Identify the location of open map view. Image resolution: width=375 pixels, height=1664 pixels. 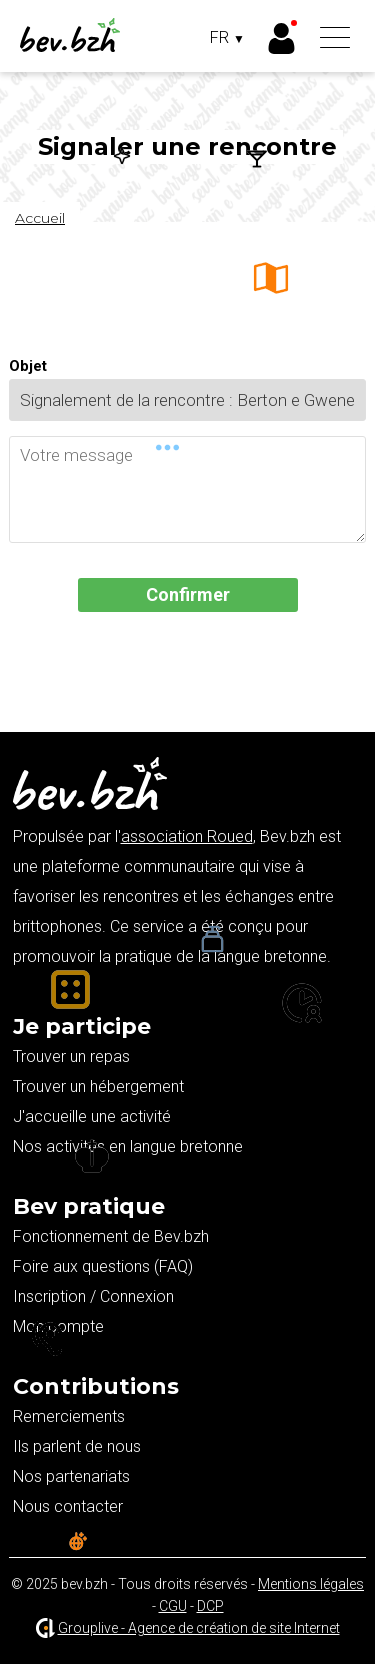
(271, 278).